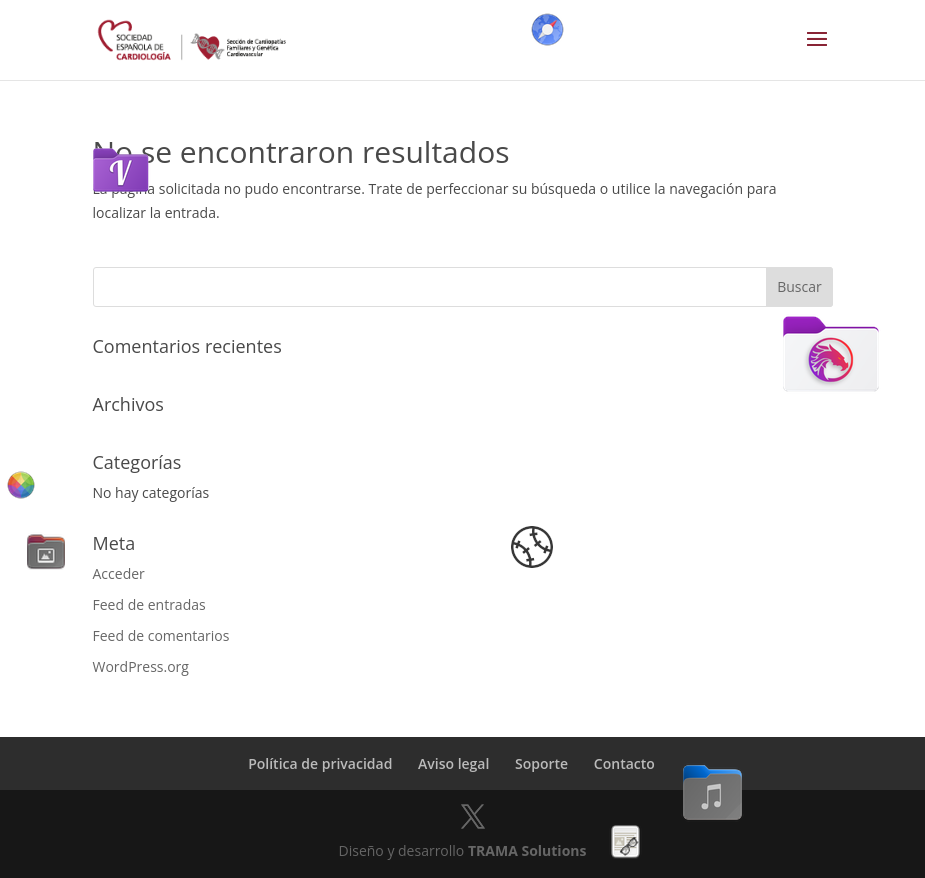  Describe the element at coordinates (625, 841) in the screenshot. I see `open the documents app` at that location.